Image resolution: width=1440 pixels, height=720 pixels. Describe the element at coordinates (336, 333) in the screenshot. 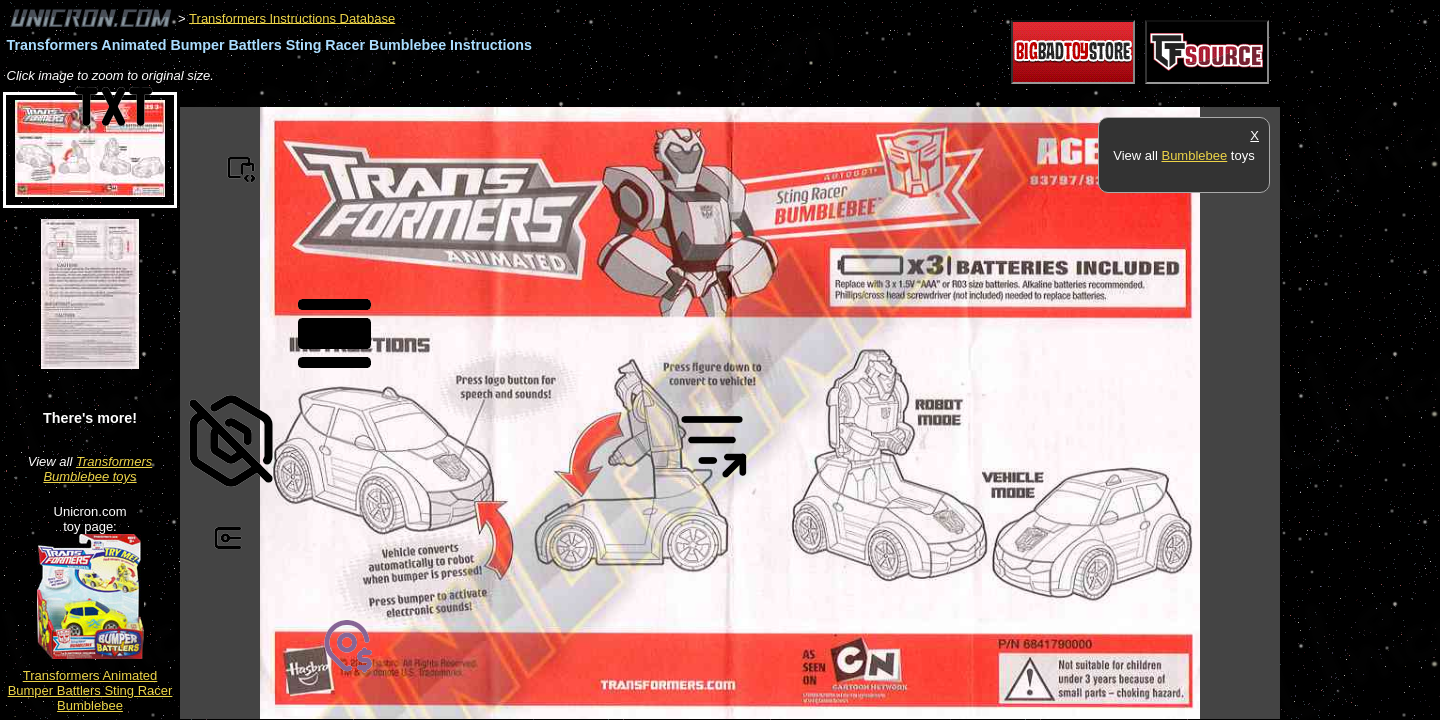

I see `switch to day view in calendar` at that location.